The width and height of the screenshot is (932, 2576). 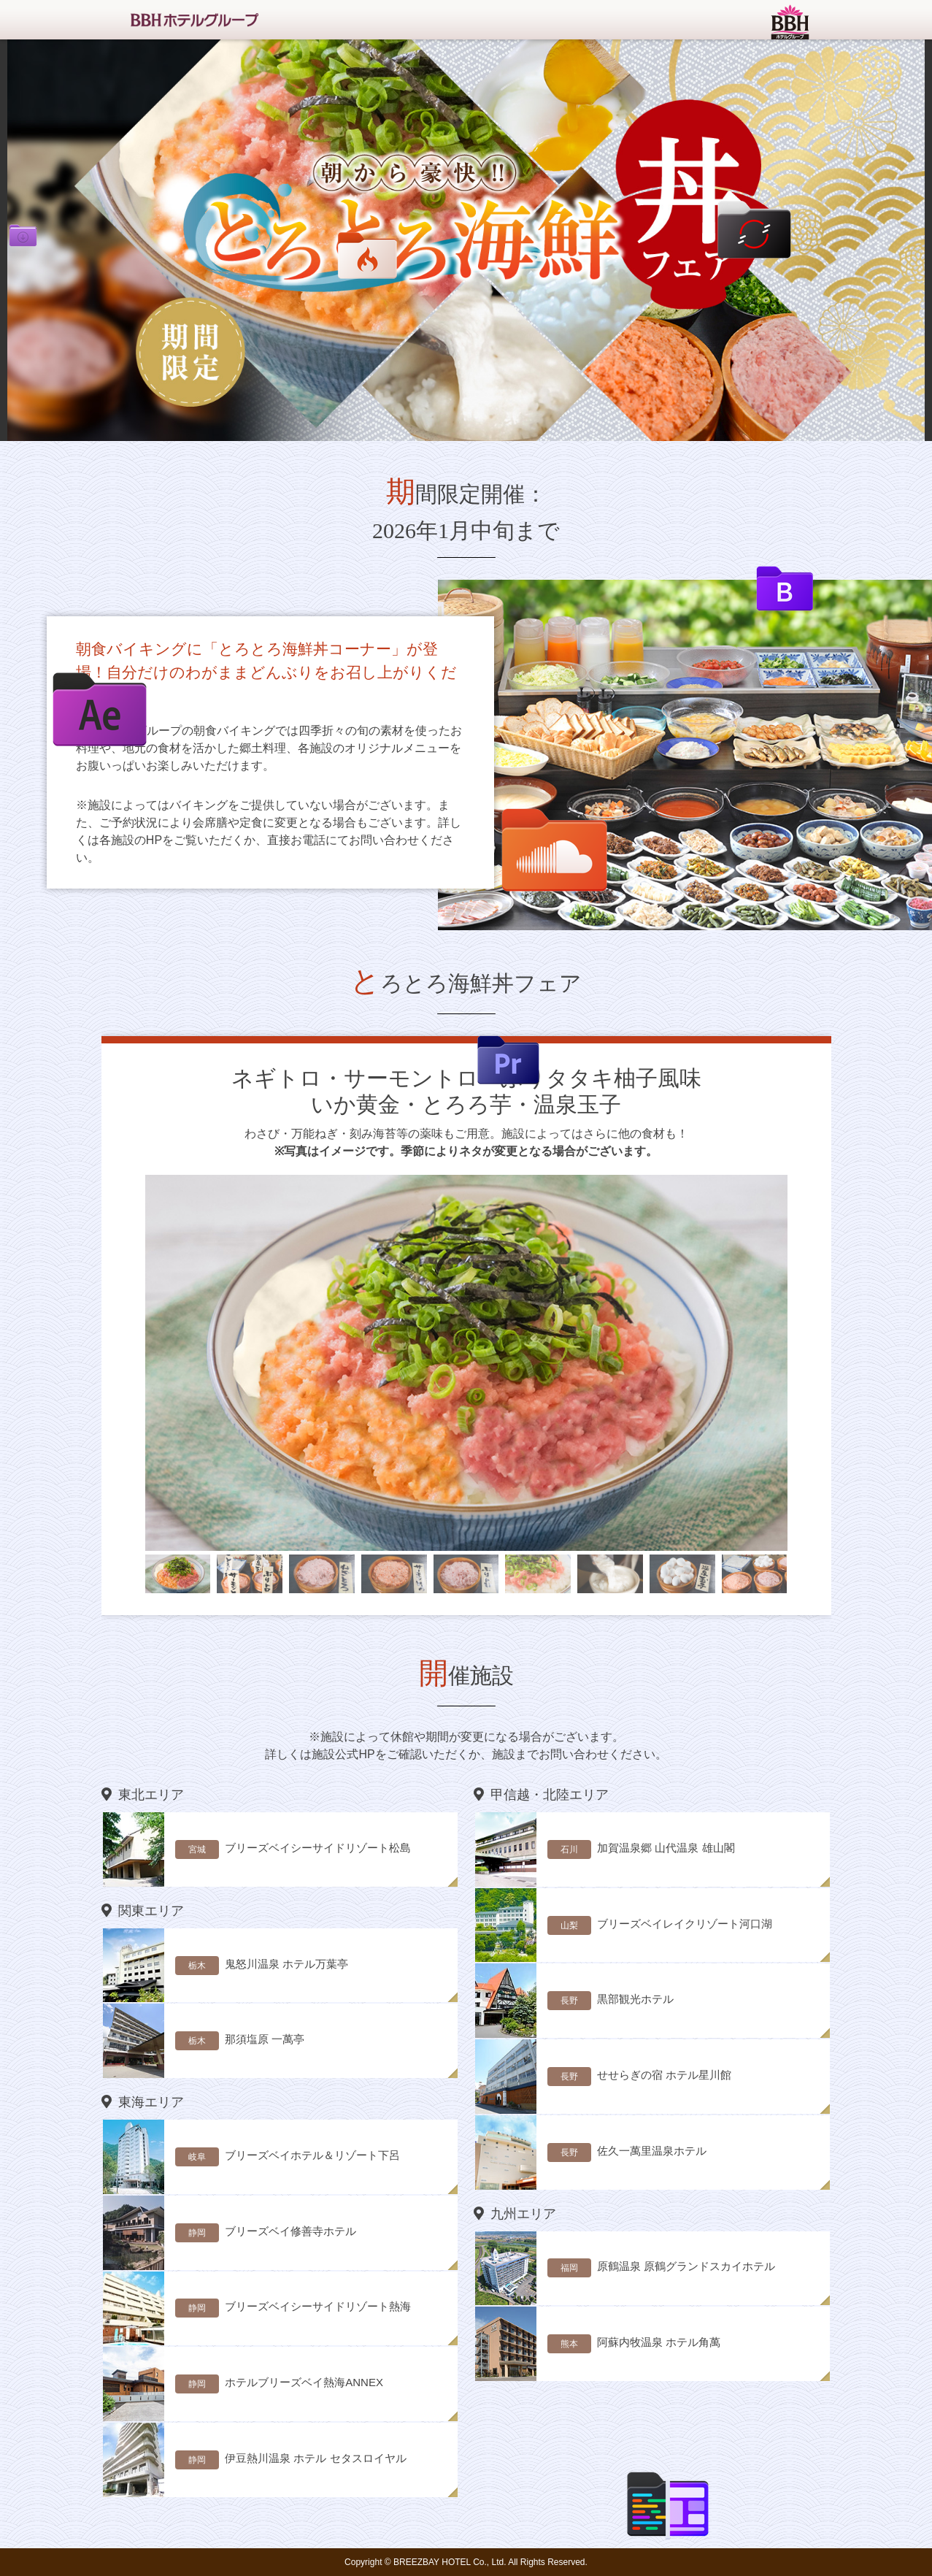 What do you see at coordinates (99, 712) in the screenshot?
I see `folder containing Adobe After Effects project files` at bounding box center [99, 712].